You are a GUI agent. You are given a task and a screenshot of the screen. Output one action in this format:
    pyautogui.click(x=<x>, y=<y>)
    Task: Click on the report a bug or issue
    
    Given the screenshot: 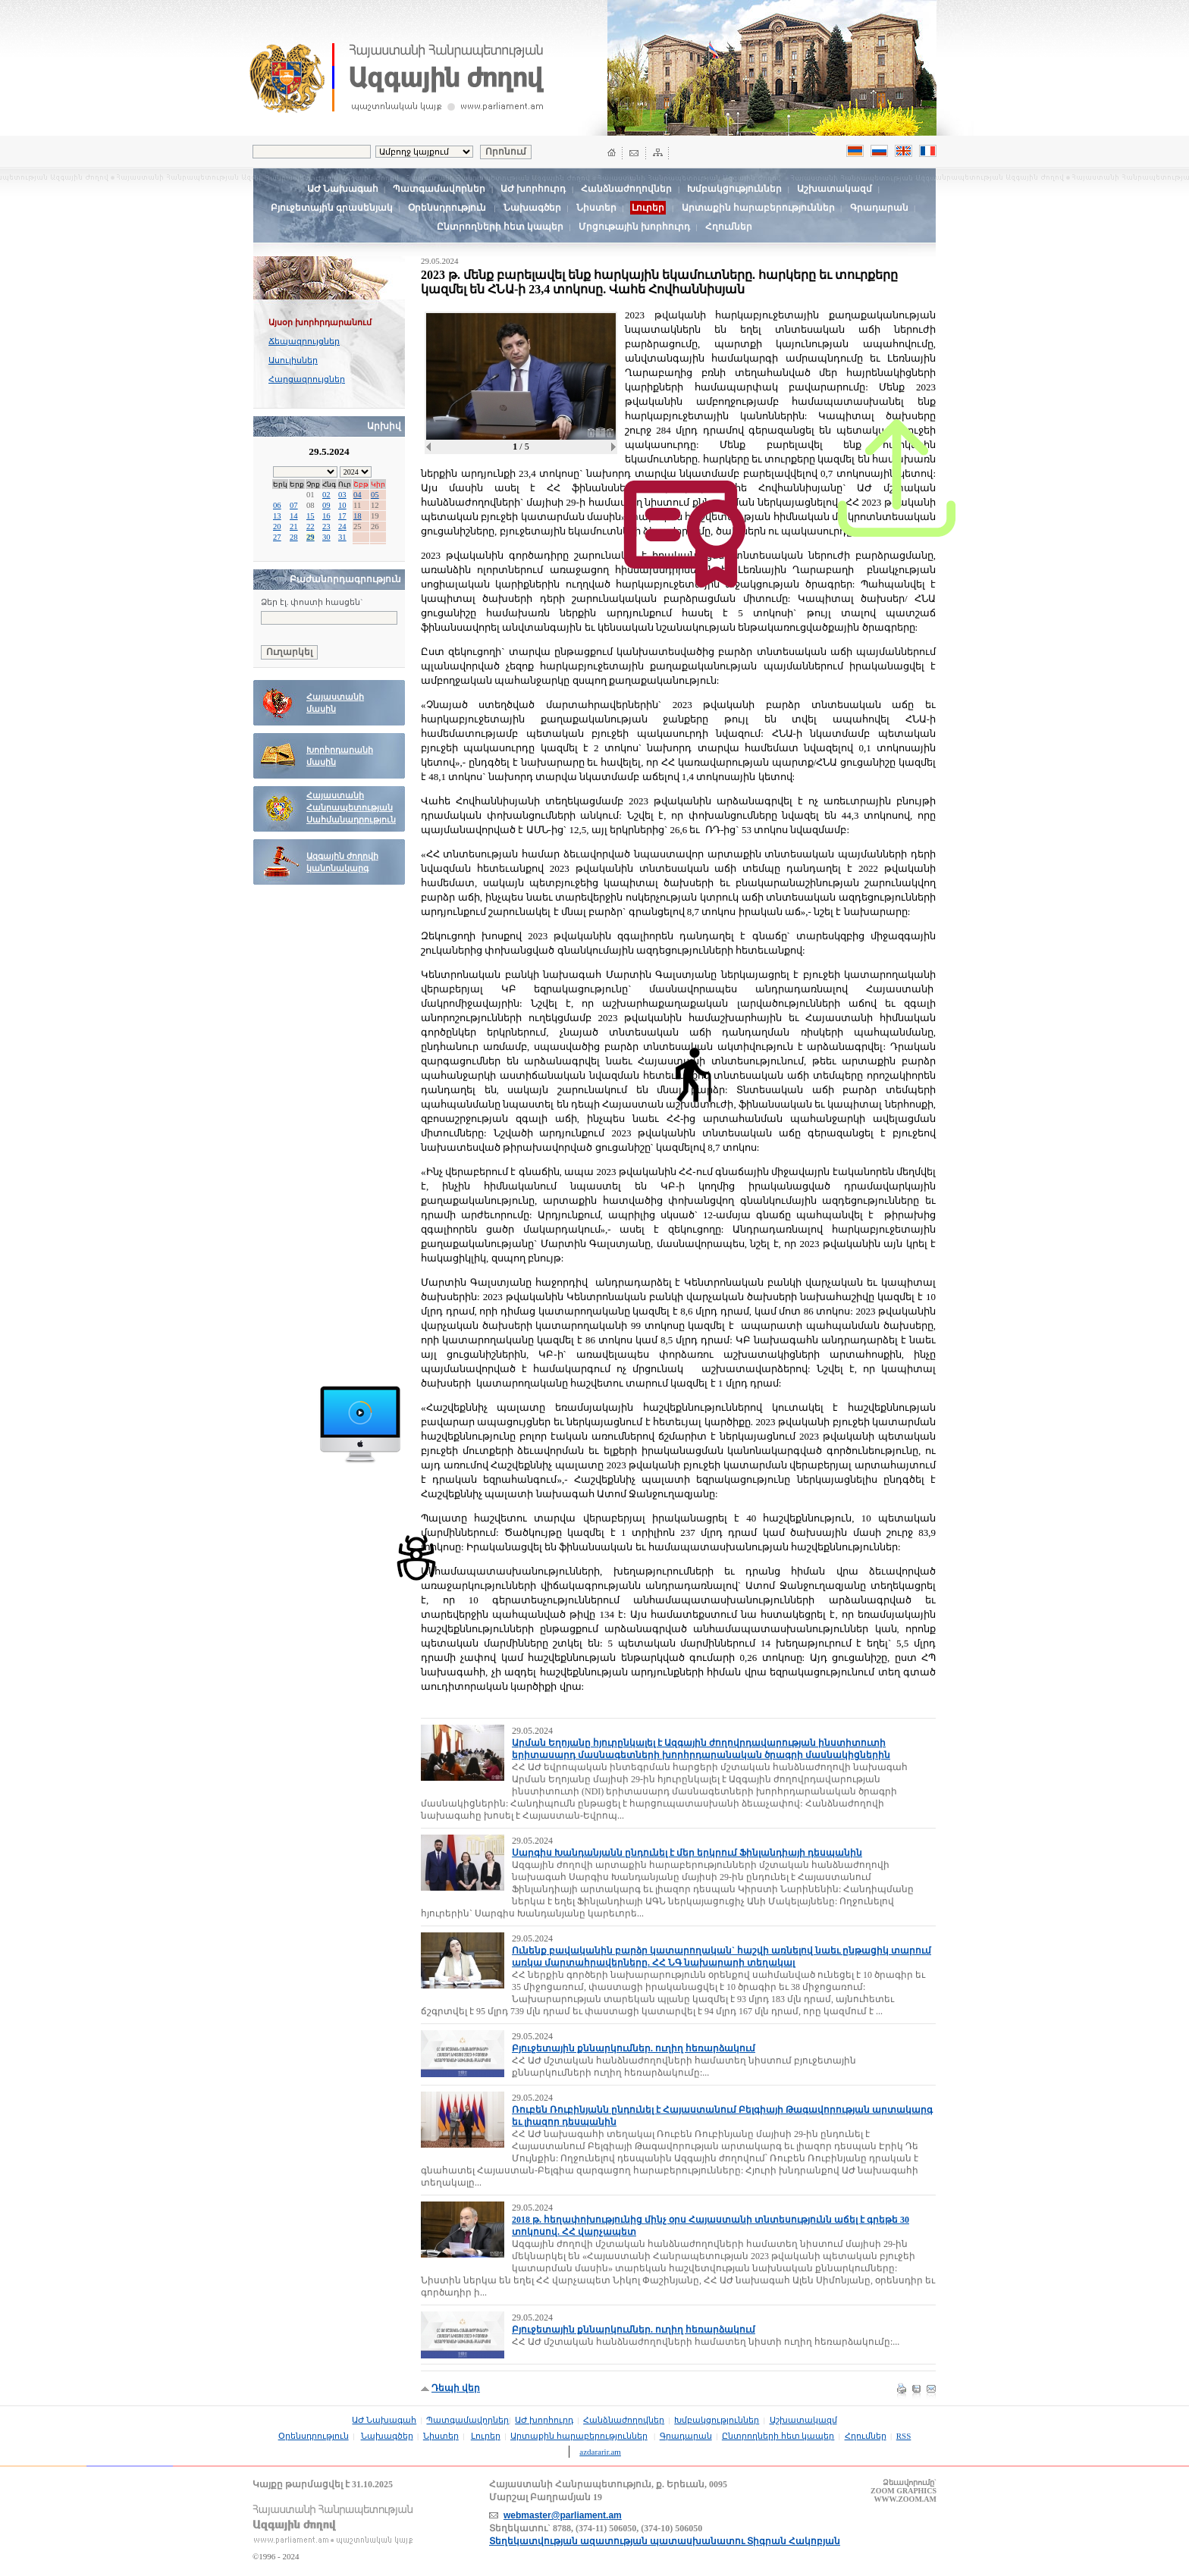 What is the action you would take?
    pyautogui.click(x=416, y=1558)
    